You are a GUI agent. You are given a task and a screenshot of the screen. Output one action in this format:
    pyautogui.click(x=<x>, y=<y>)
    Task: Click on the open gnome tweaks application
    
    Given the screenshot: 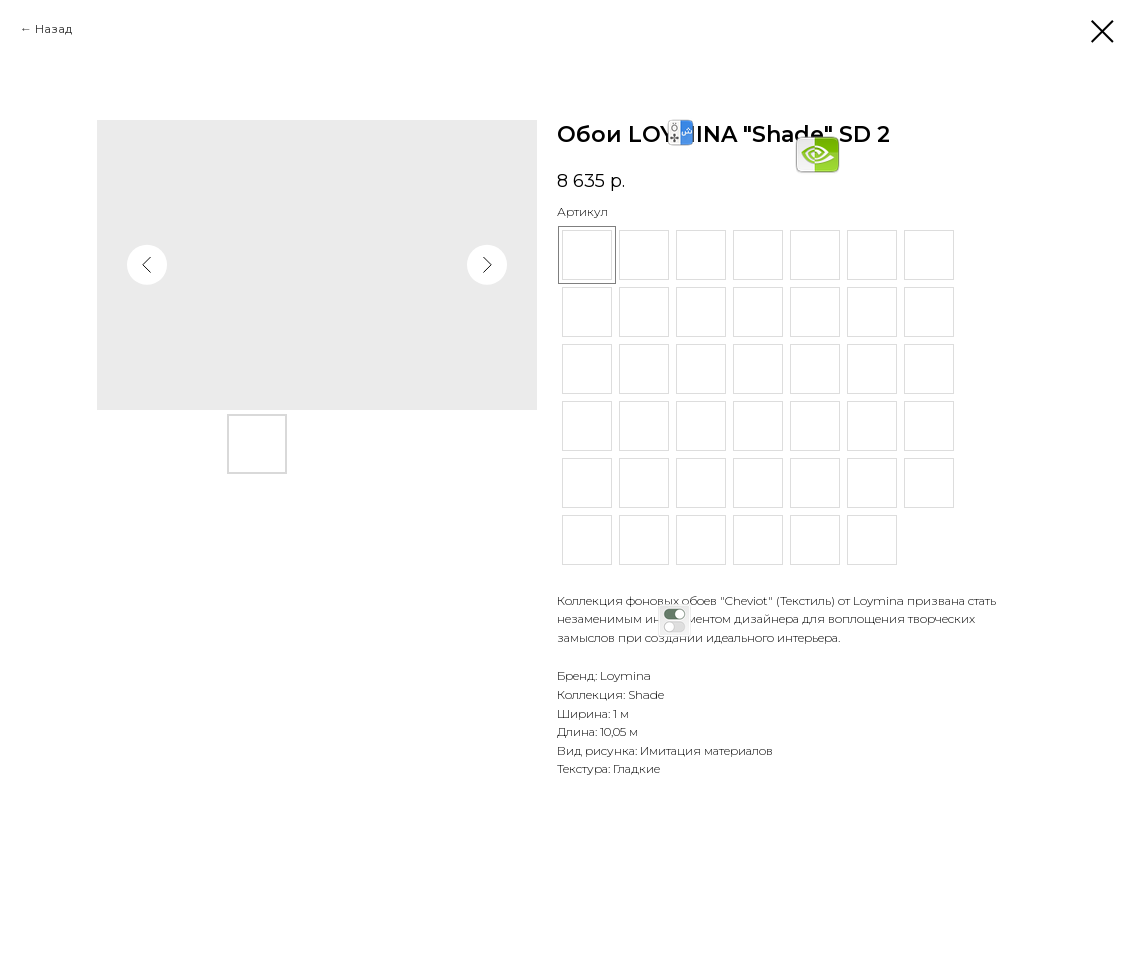 What is the action you would take?
    pyautogui.click(x=674, y=620)
    